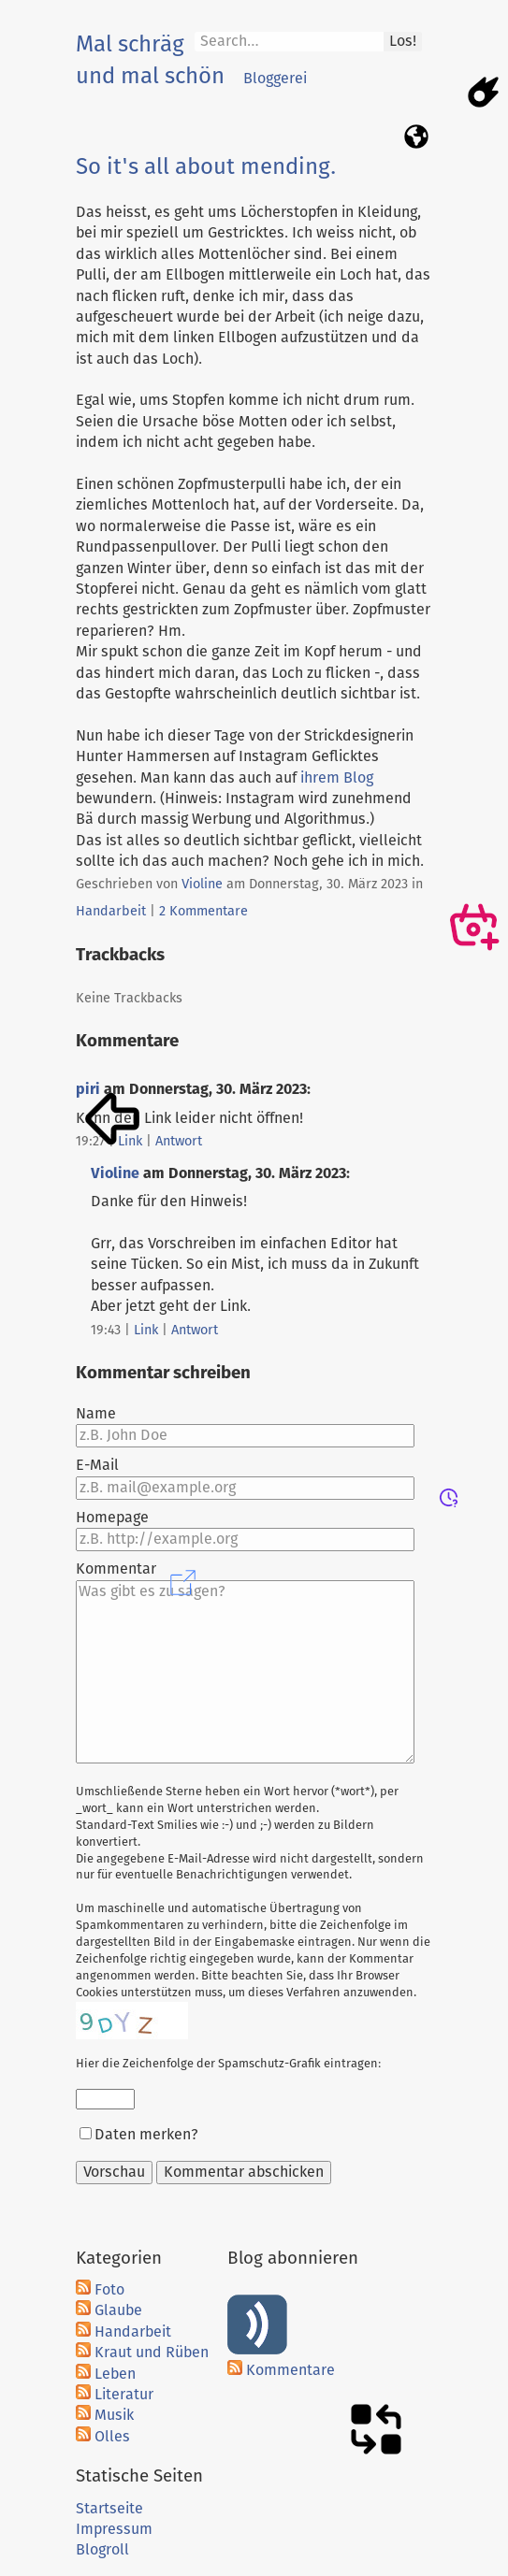 The image size is (508, 2576). What do you see at coordinates (473, 925) in the screenshot?
I see `add item to shopping basket` at bounding box center [473, 925].